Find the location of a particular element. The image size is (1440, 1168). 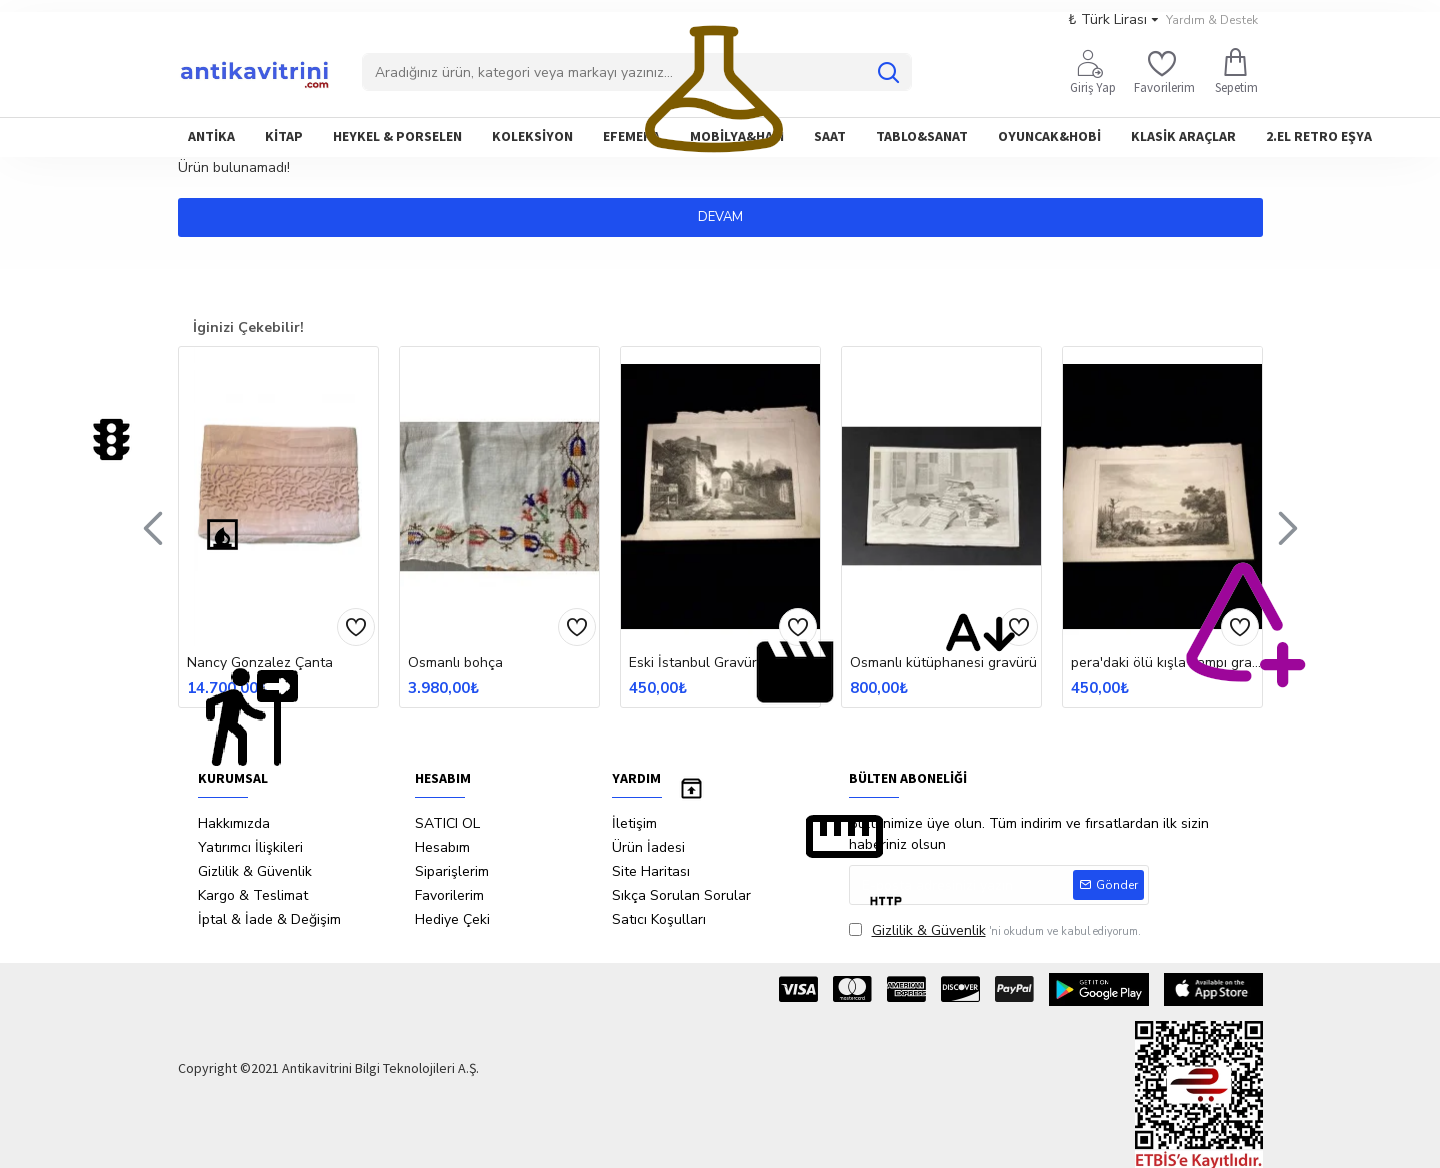

indicates a web link or URL is located at coordinates (886, 901).